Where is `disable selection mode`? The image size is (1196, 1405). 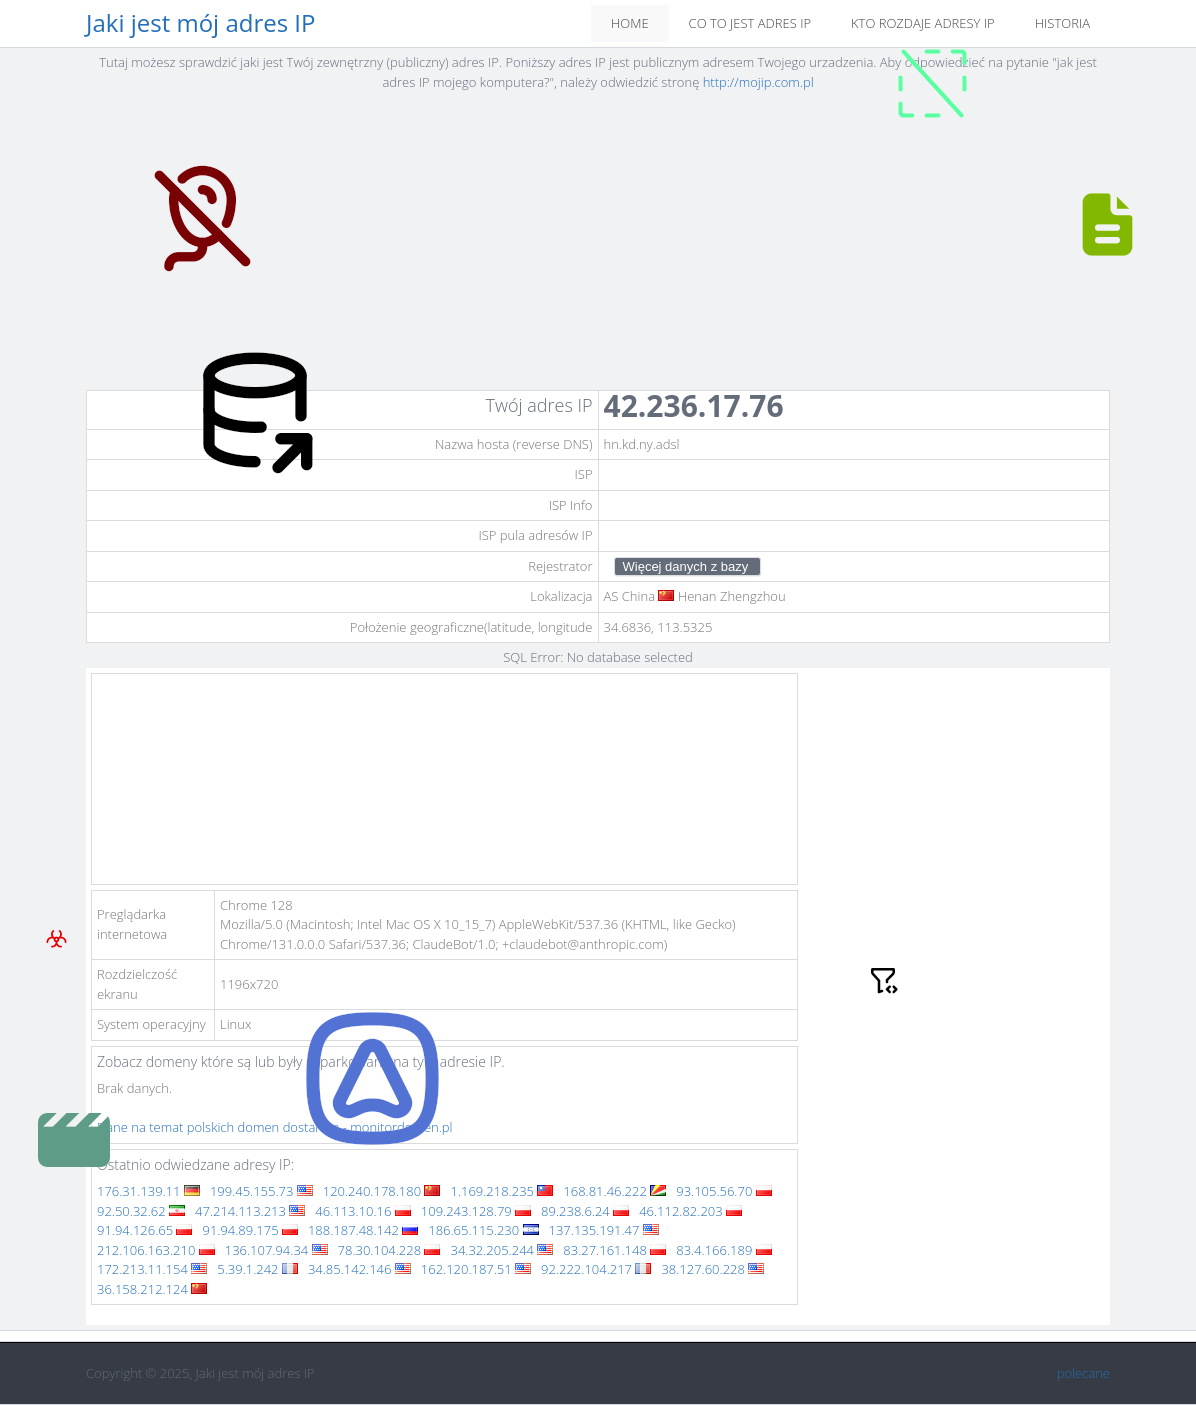 disable selection mode is located at coordinates (932, 83).